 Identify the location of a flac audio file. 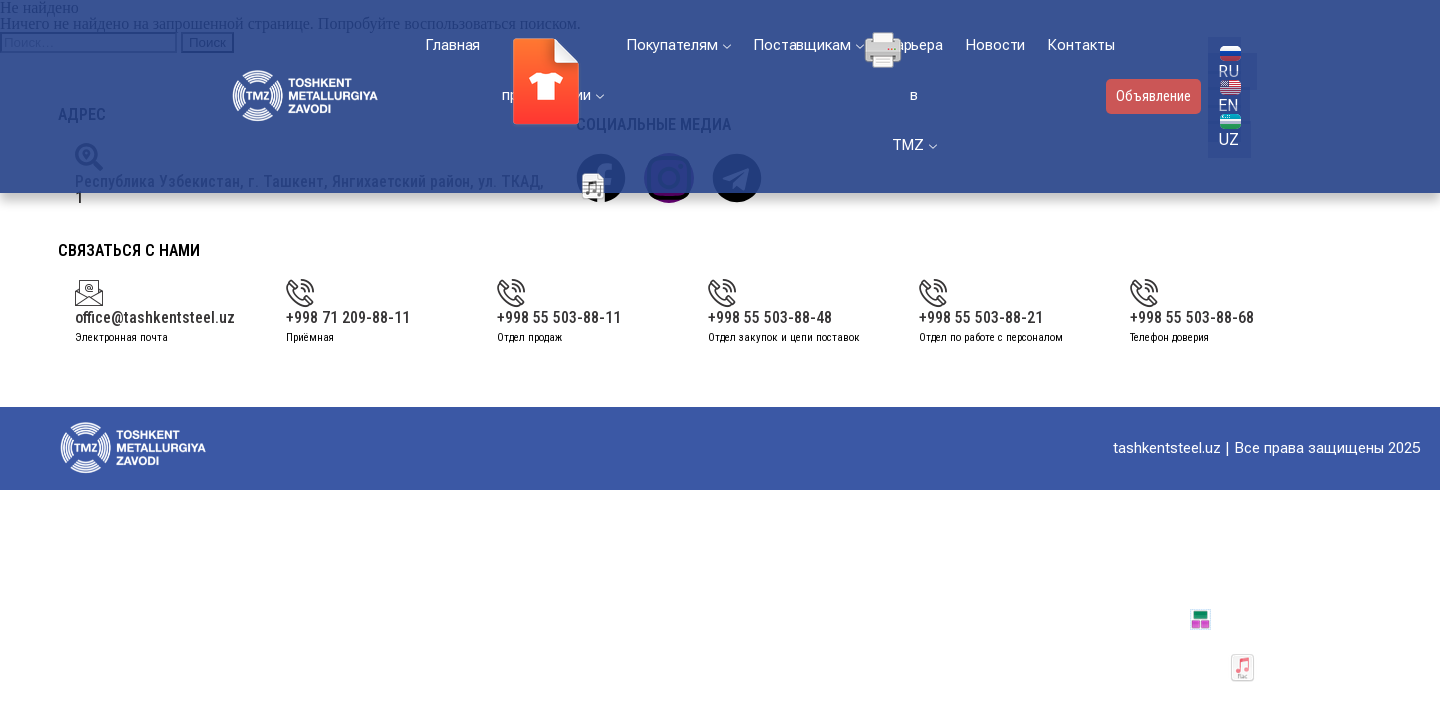
(1242, 667).